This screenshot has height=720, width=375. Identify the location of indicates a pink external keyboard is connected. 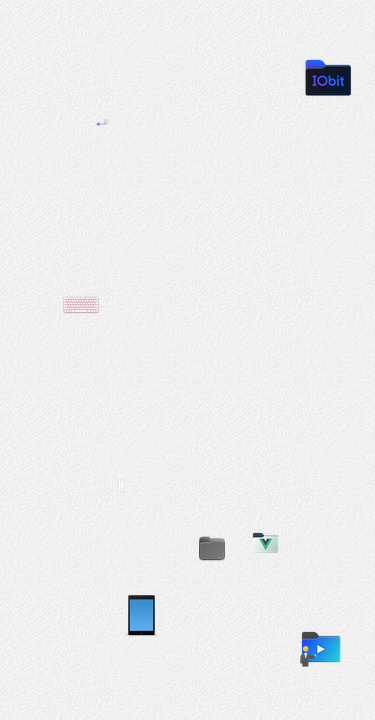
(81, 305).